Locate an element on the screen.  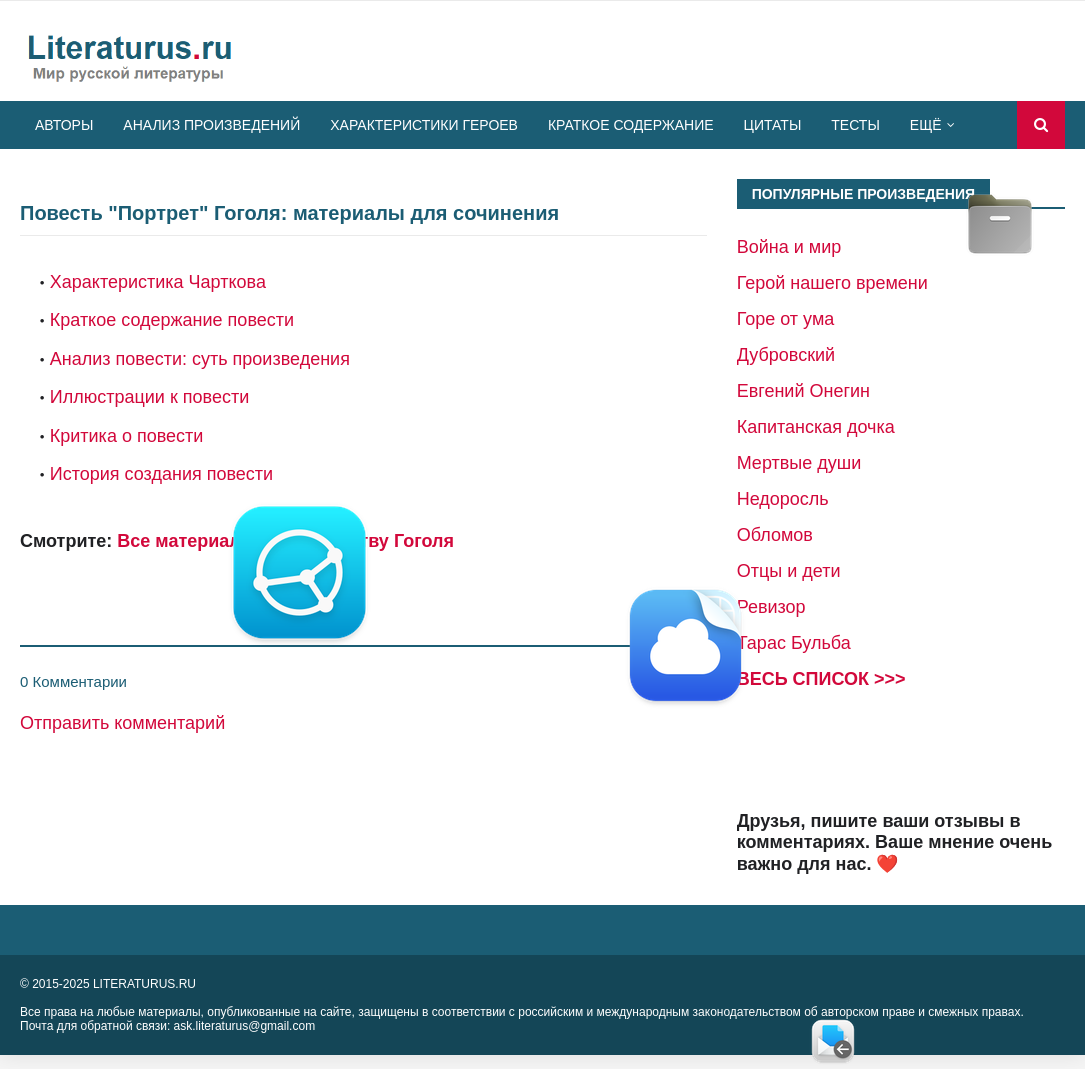
manage web apps and progressive web applications is located at coordinates (685, 645).